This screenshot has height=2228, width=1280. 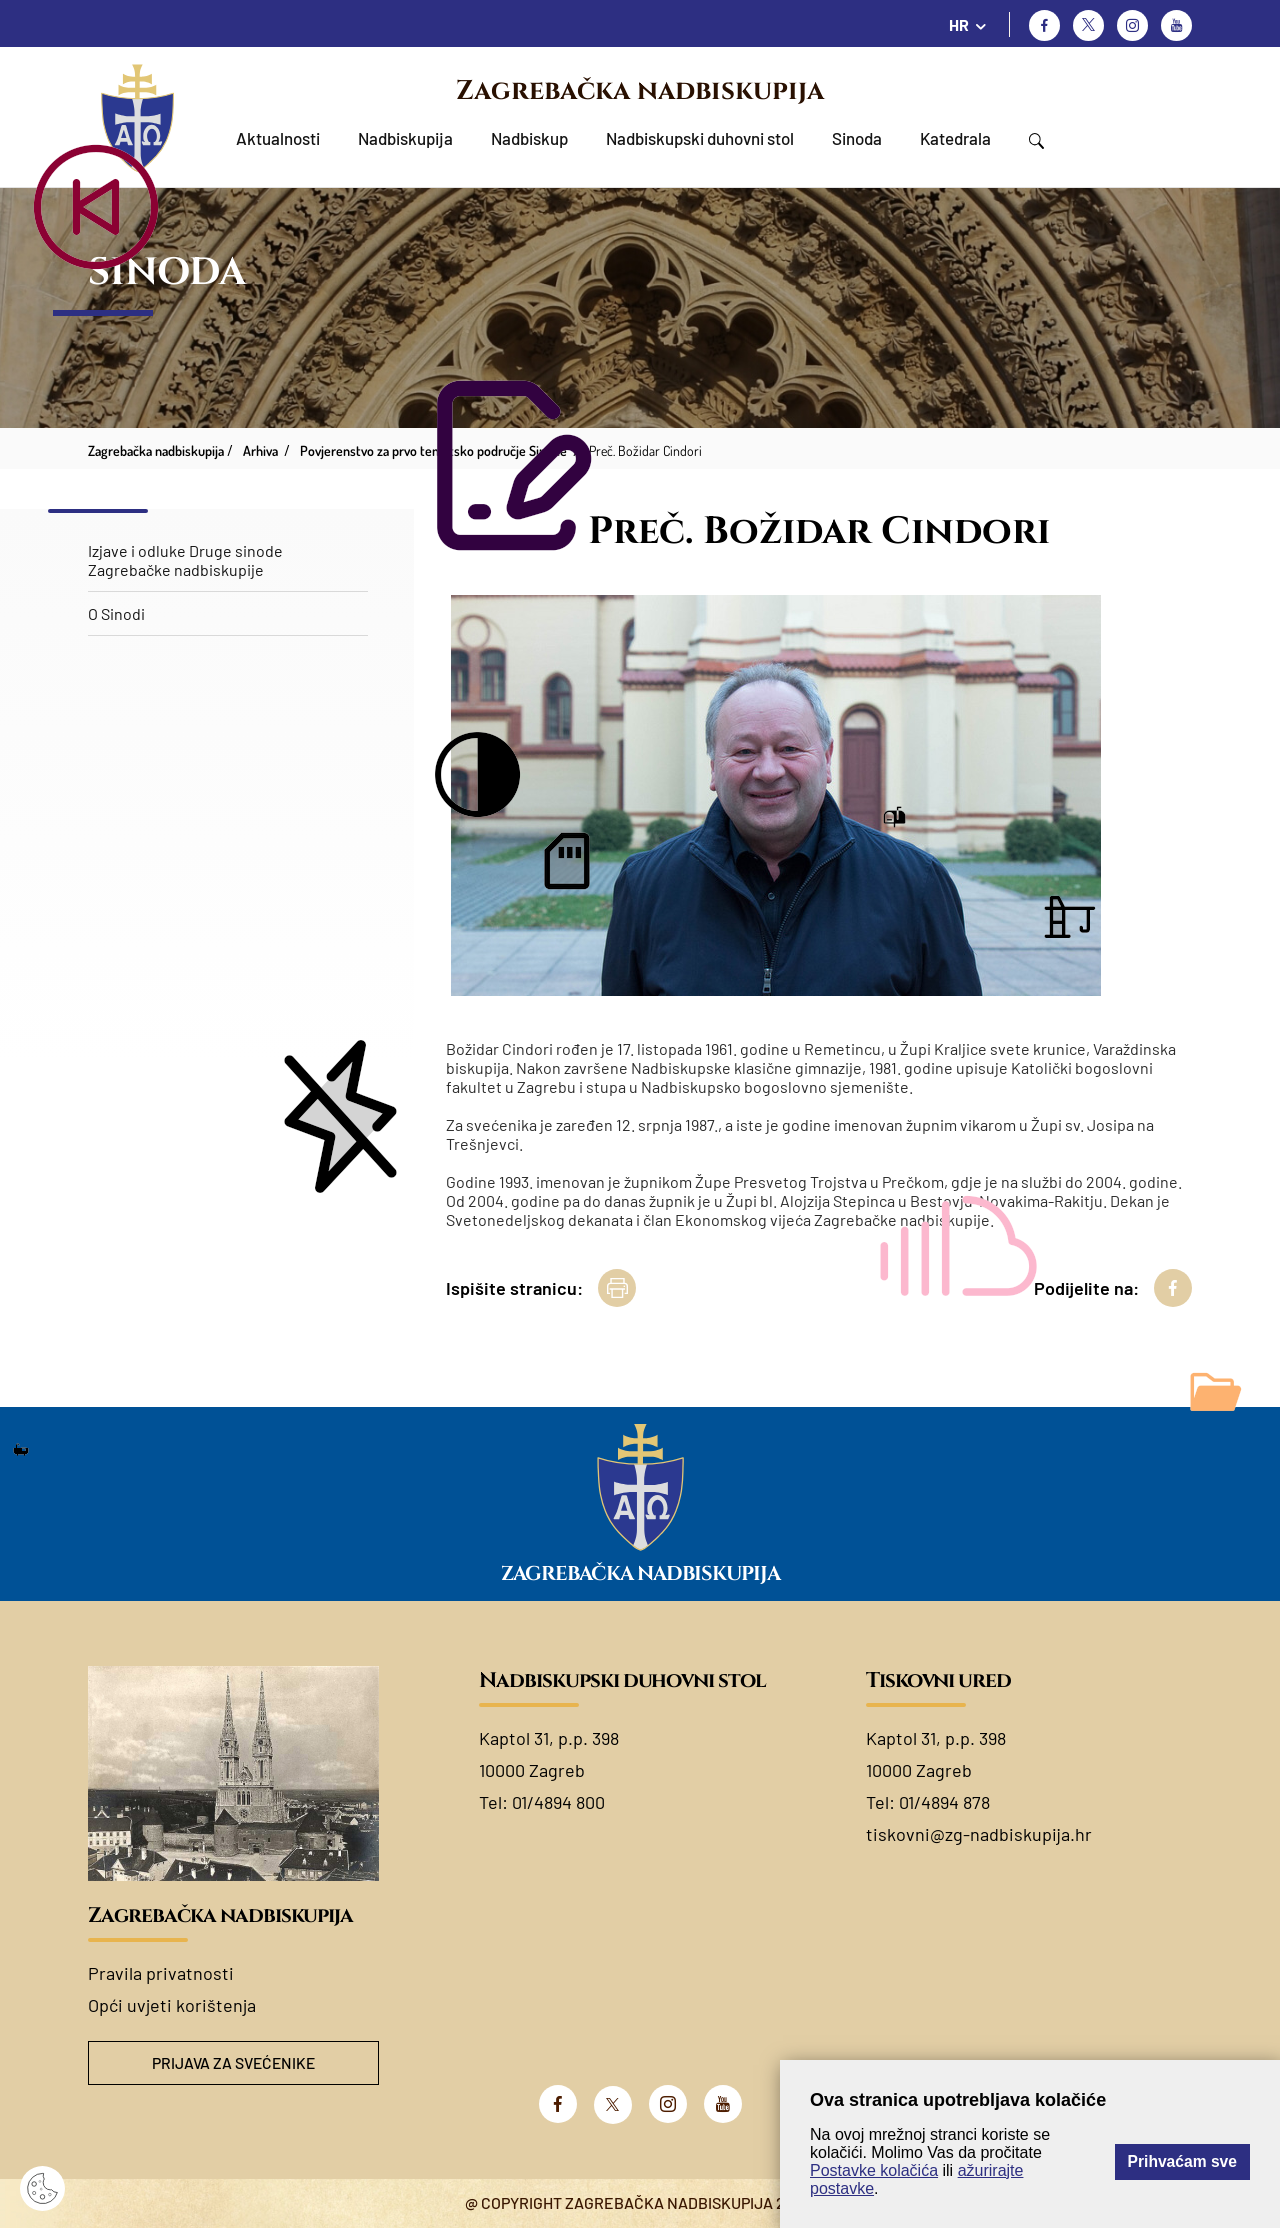 I want to click on edit document, so click(x=506, y=465).